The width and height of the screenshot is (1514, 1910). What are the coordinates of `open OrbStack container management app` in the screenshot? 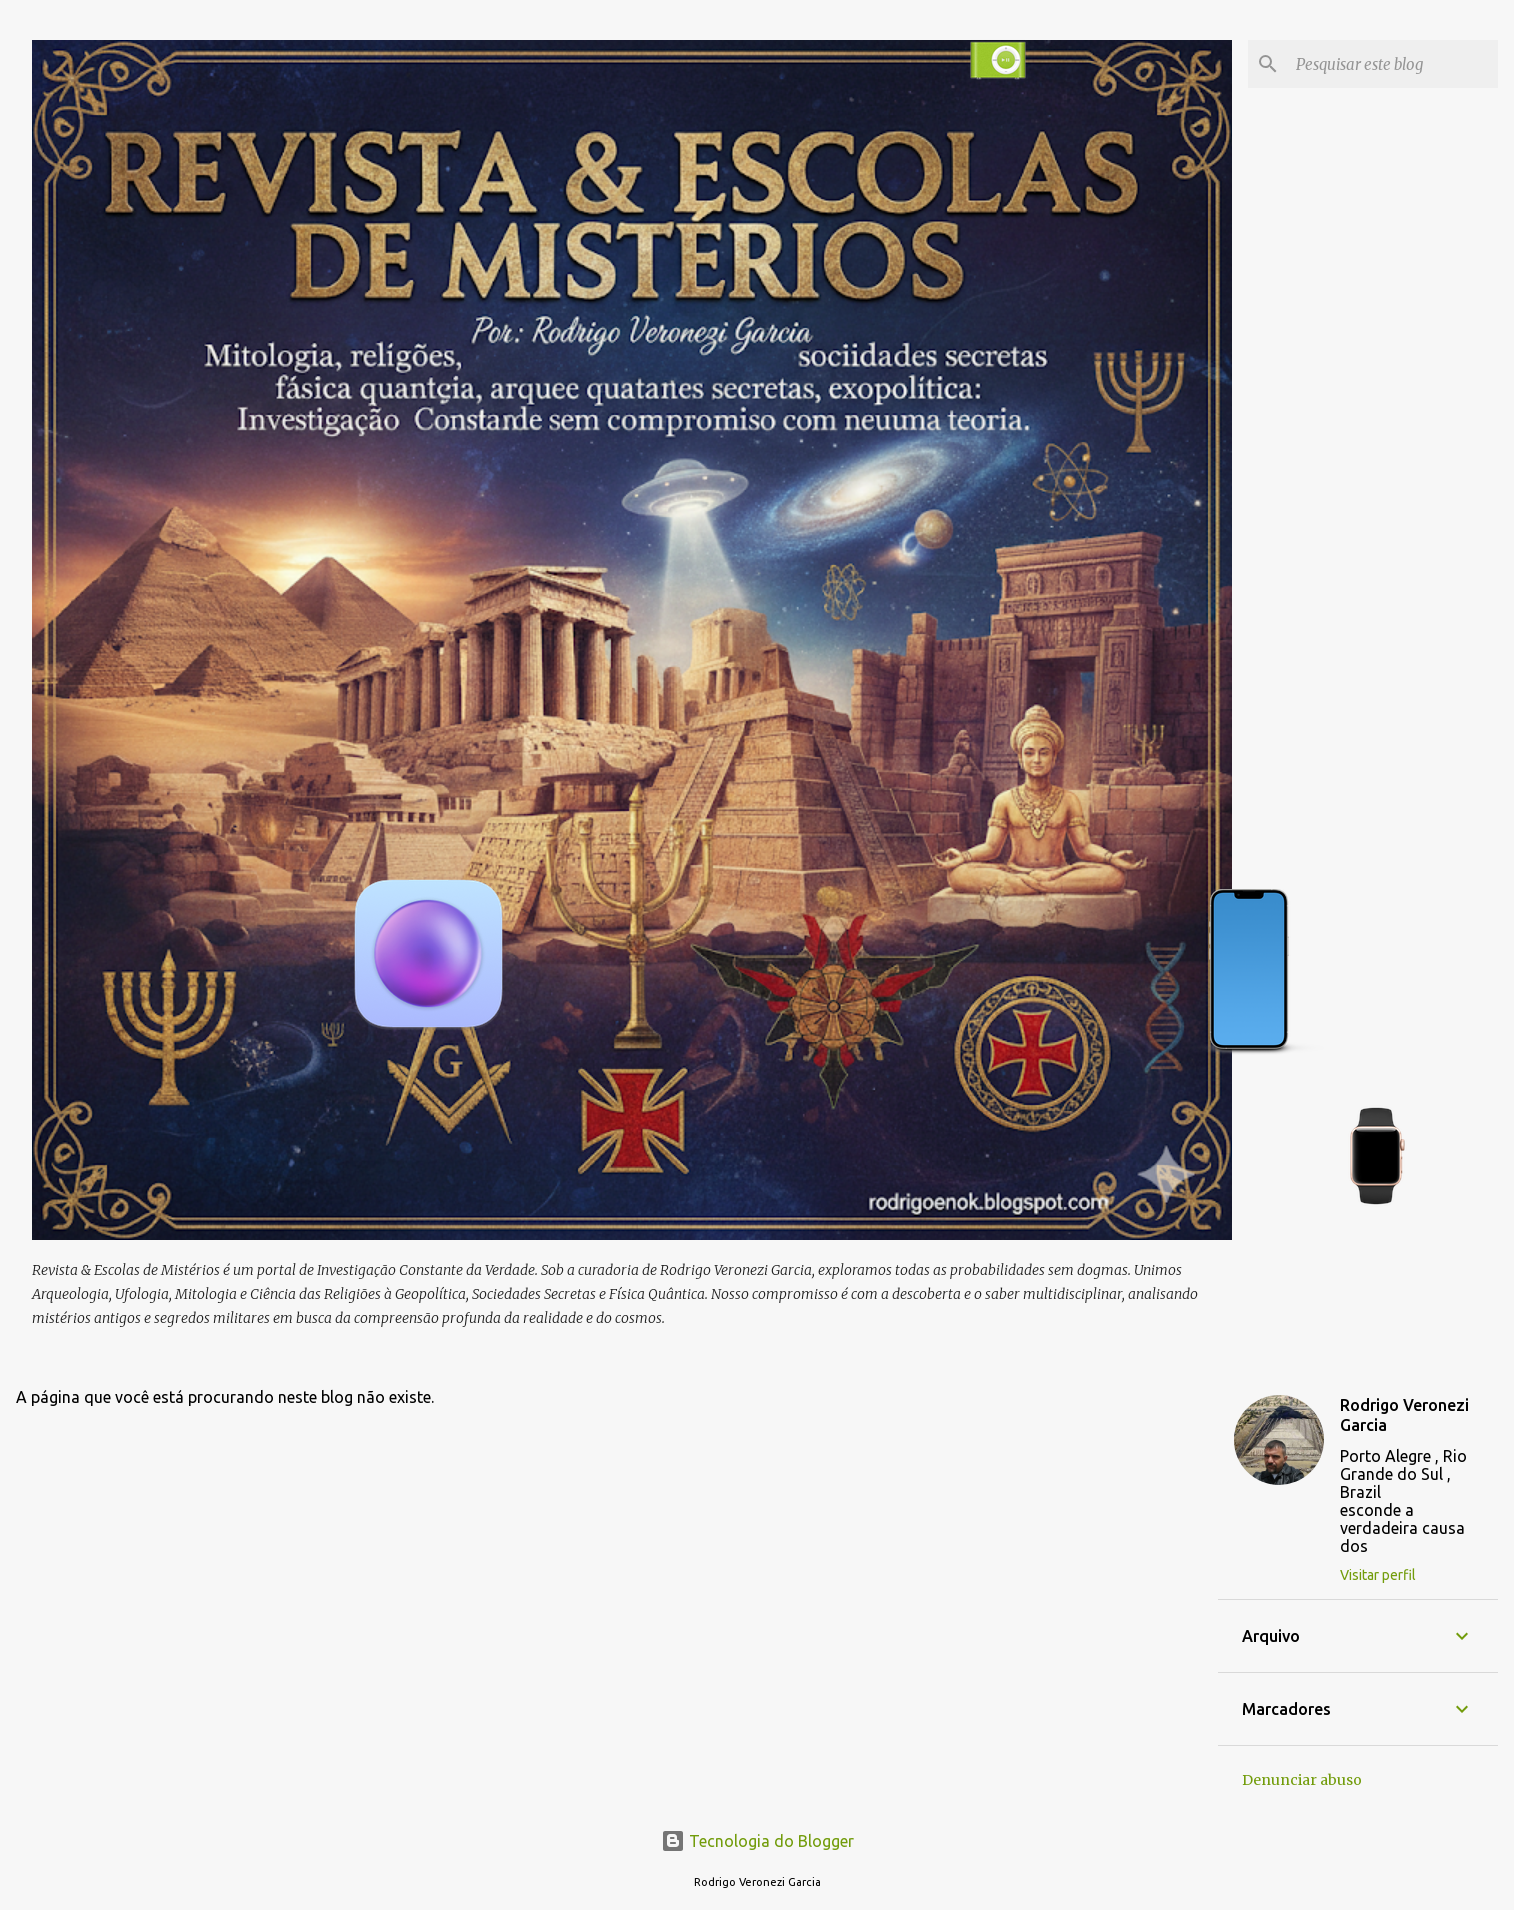 It's located at (428, 953).